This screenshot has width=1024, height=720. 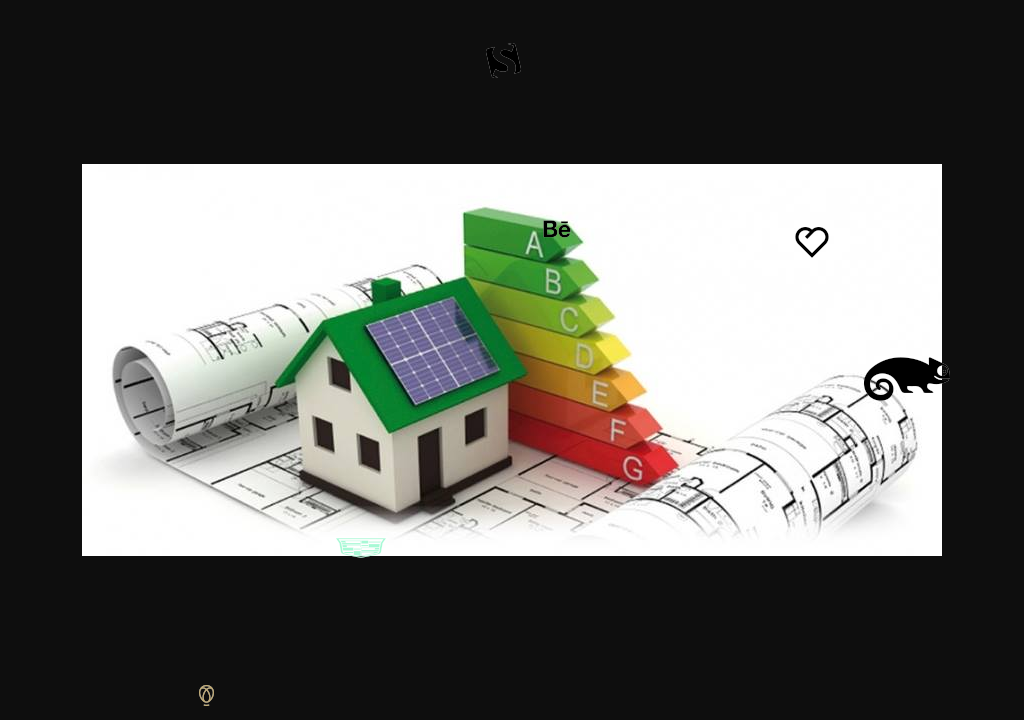 What do you see at coordinates (206, 695) in the screenshot?
I see `open the Uphold app` at bounding box center [206, 695].